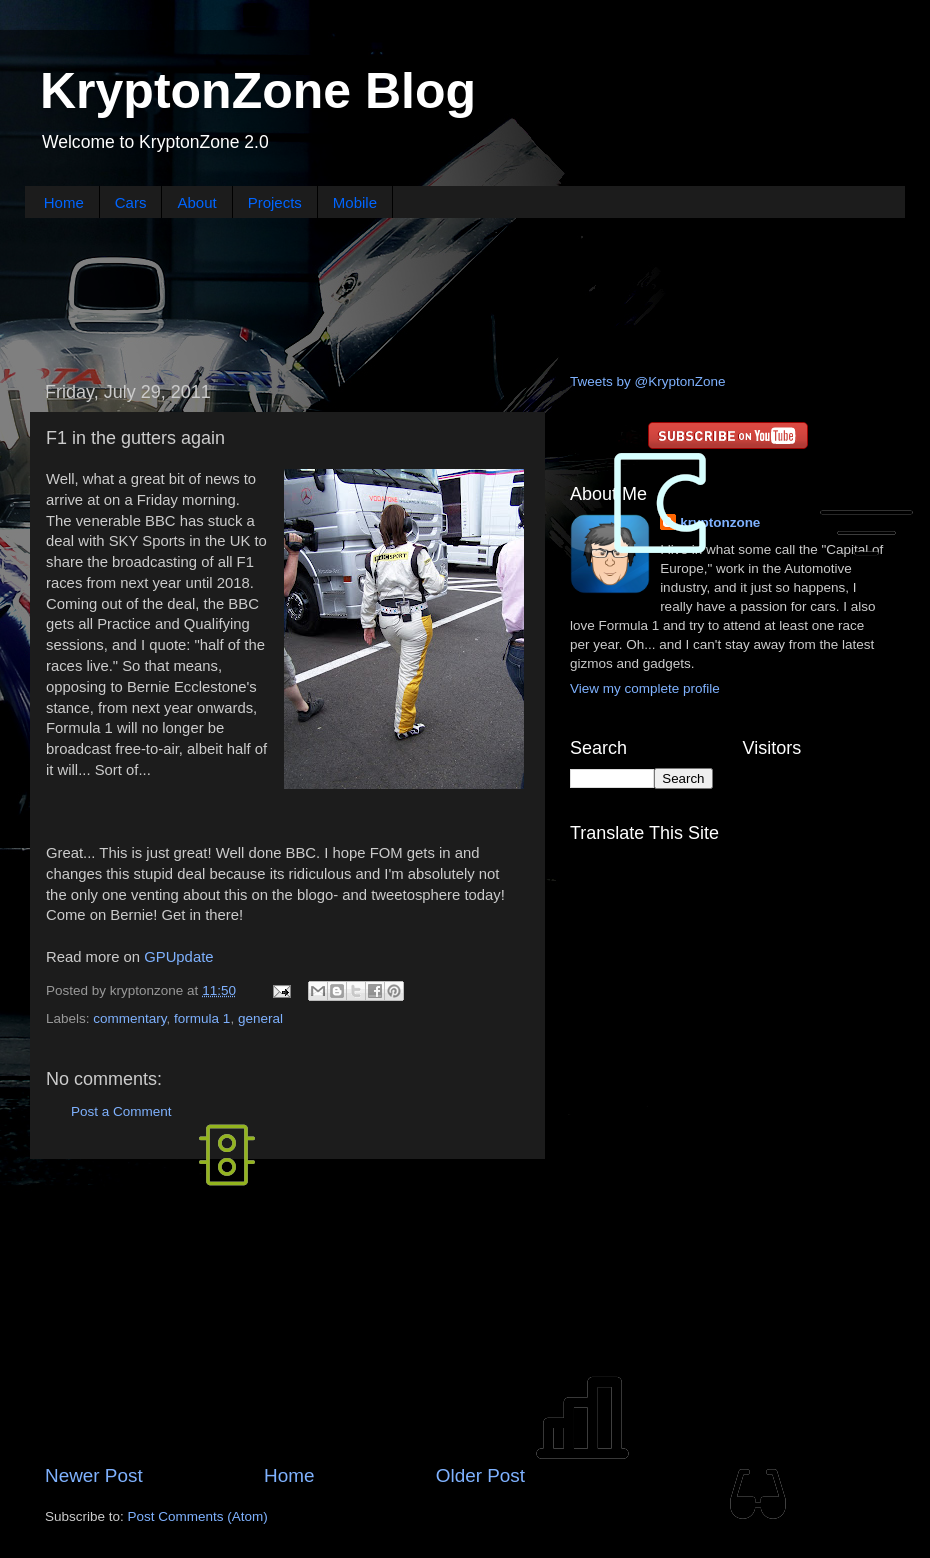 This screenshot has height=1558, width=930. Describe the element at coordinates (227, 1155) in the screenshot. I see `traffic or transportation settings` at that location.